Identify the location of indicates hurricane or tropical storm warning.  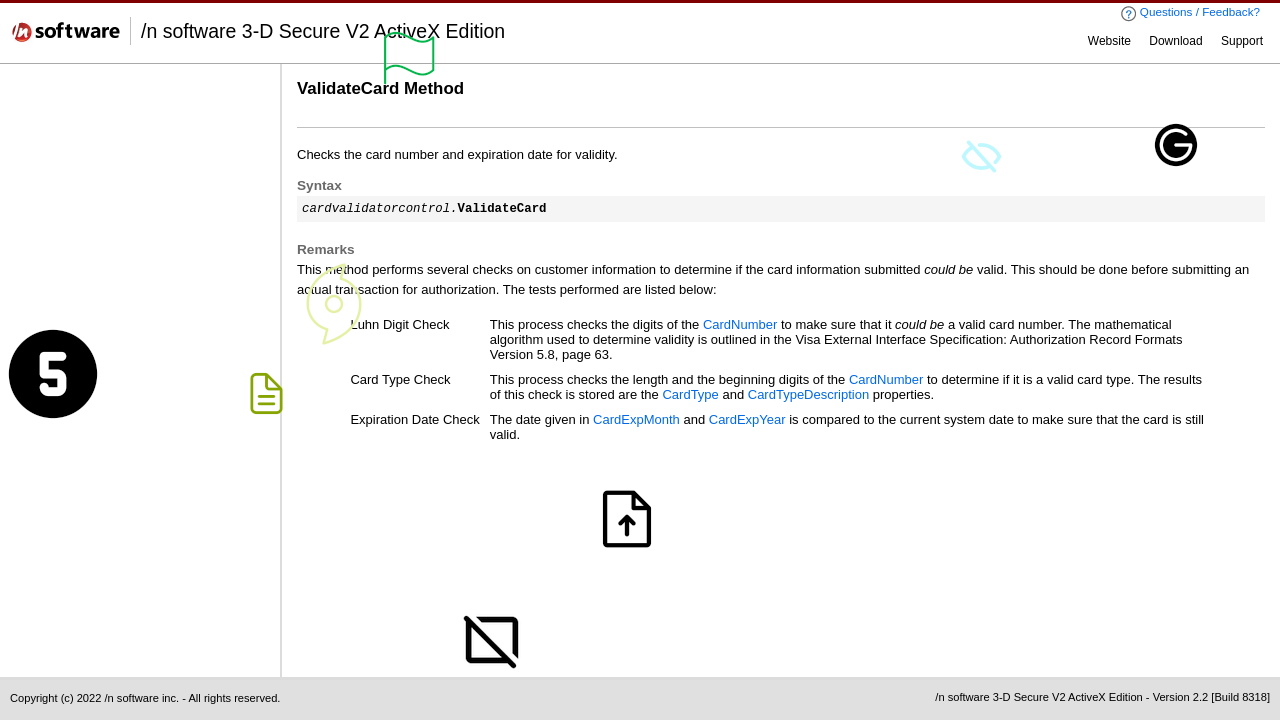
(334, 304).